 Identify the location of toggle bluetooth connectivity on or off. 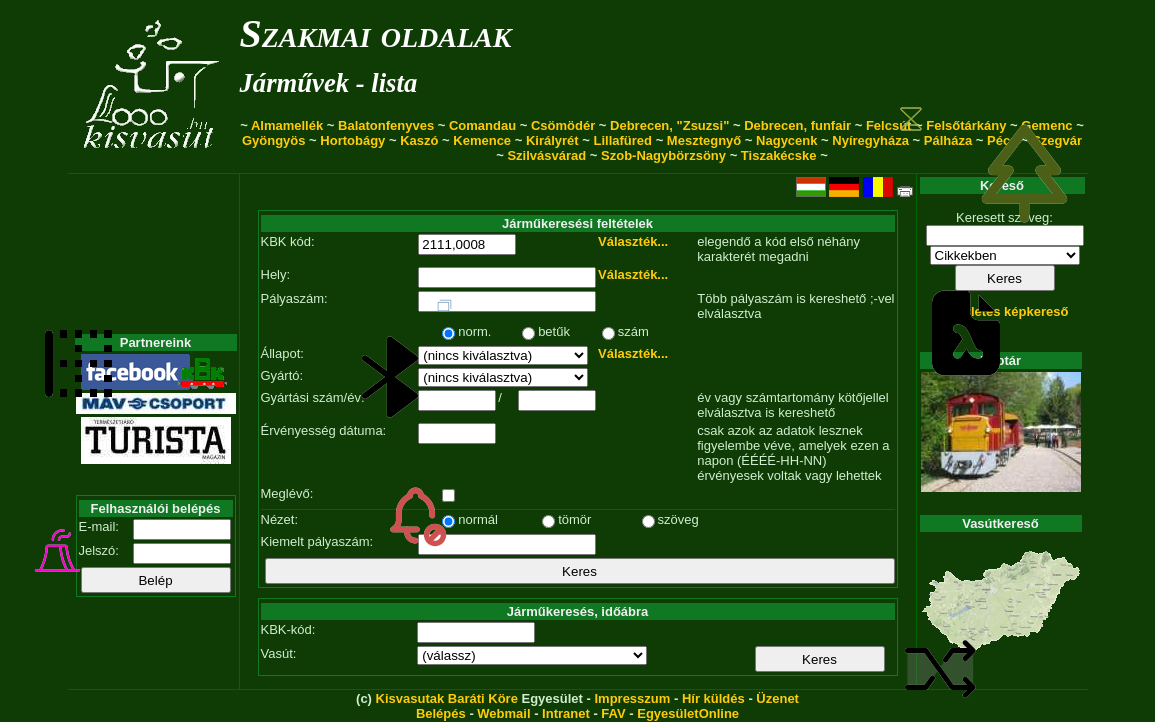
(390, 377).